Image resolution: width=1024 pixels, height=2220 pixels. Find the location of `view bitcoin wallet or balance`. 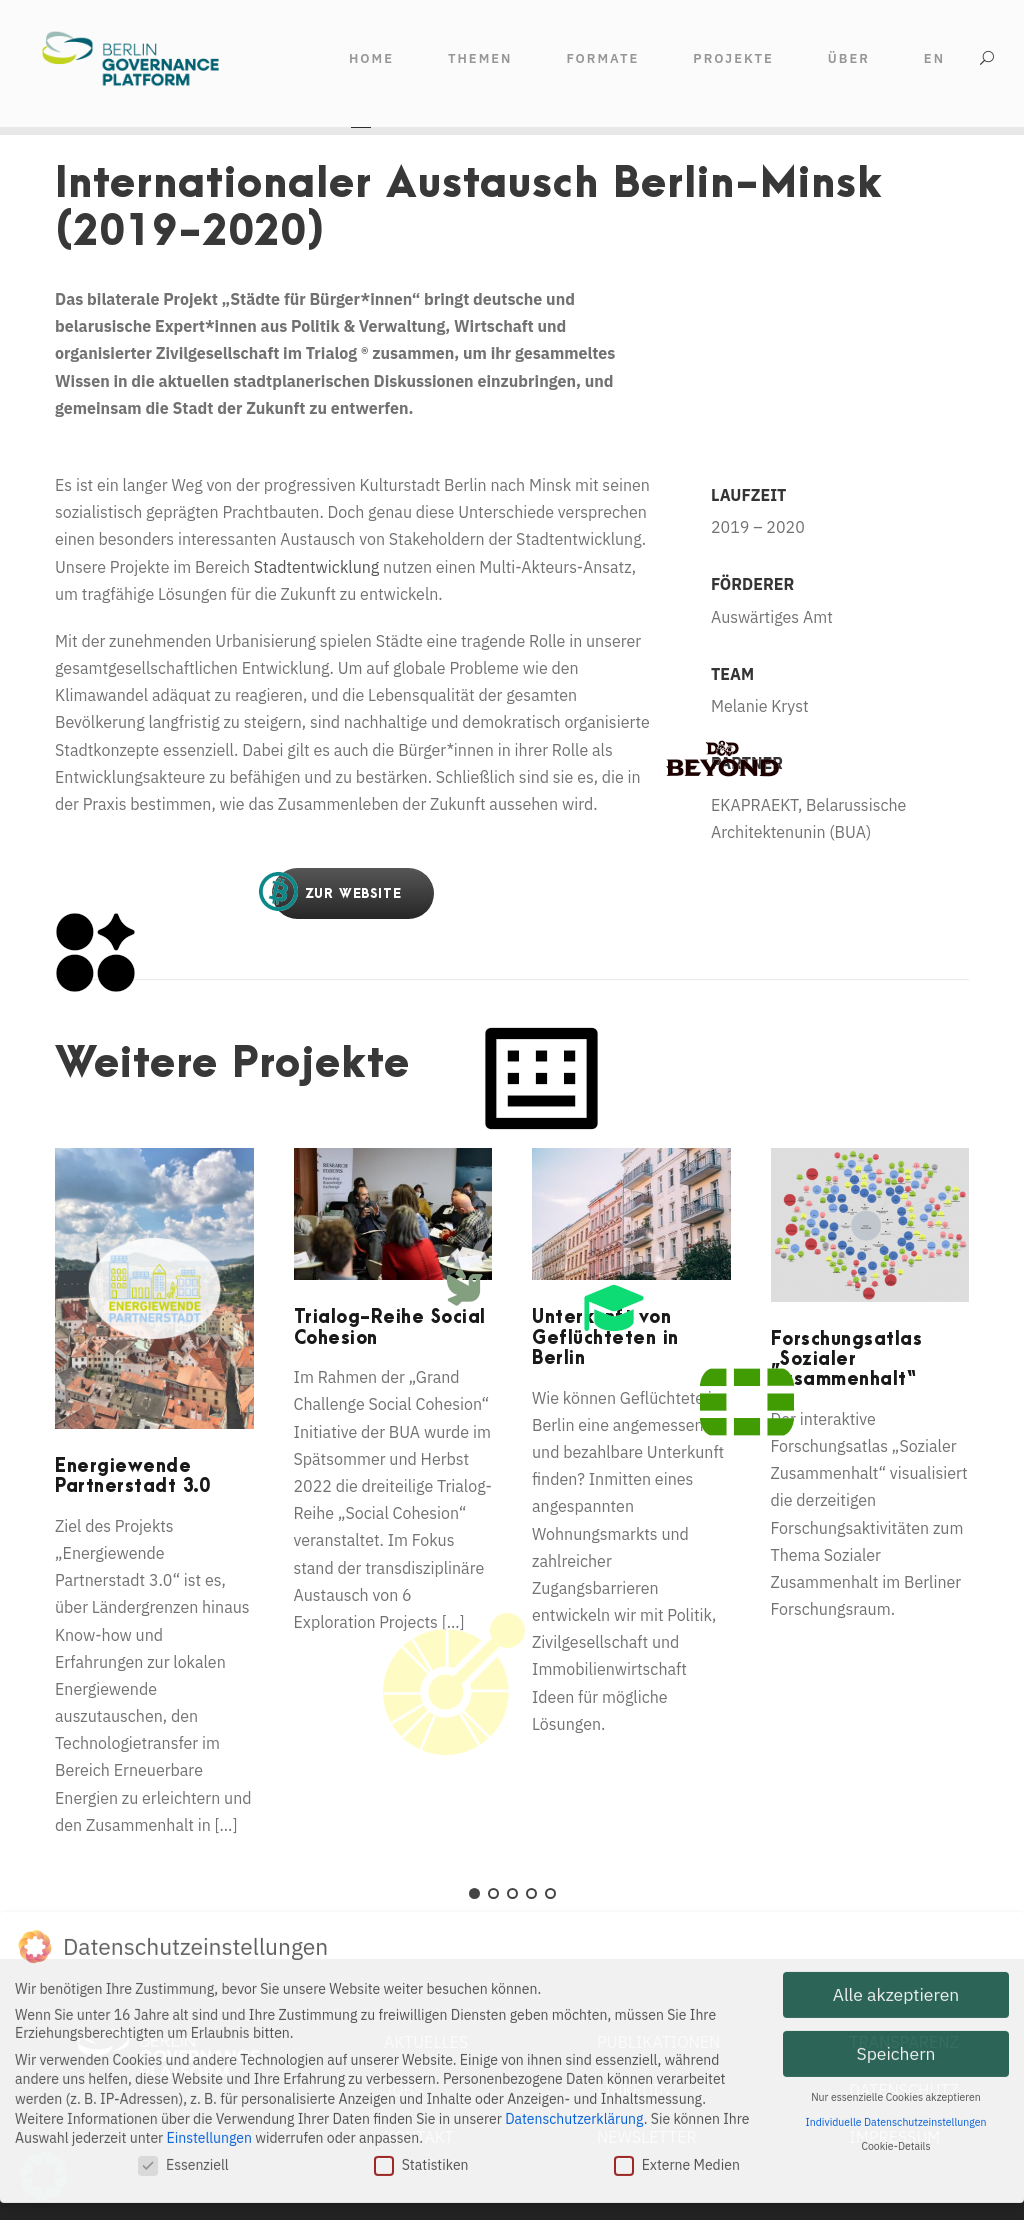

view bitcoin wallet or balance is located at coordinates (278, 891).